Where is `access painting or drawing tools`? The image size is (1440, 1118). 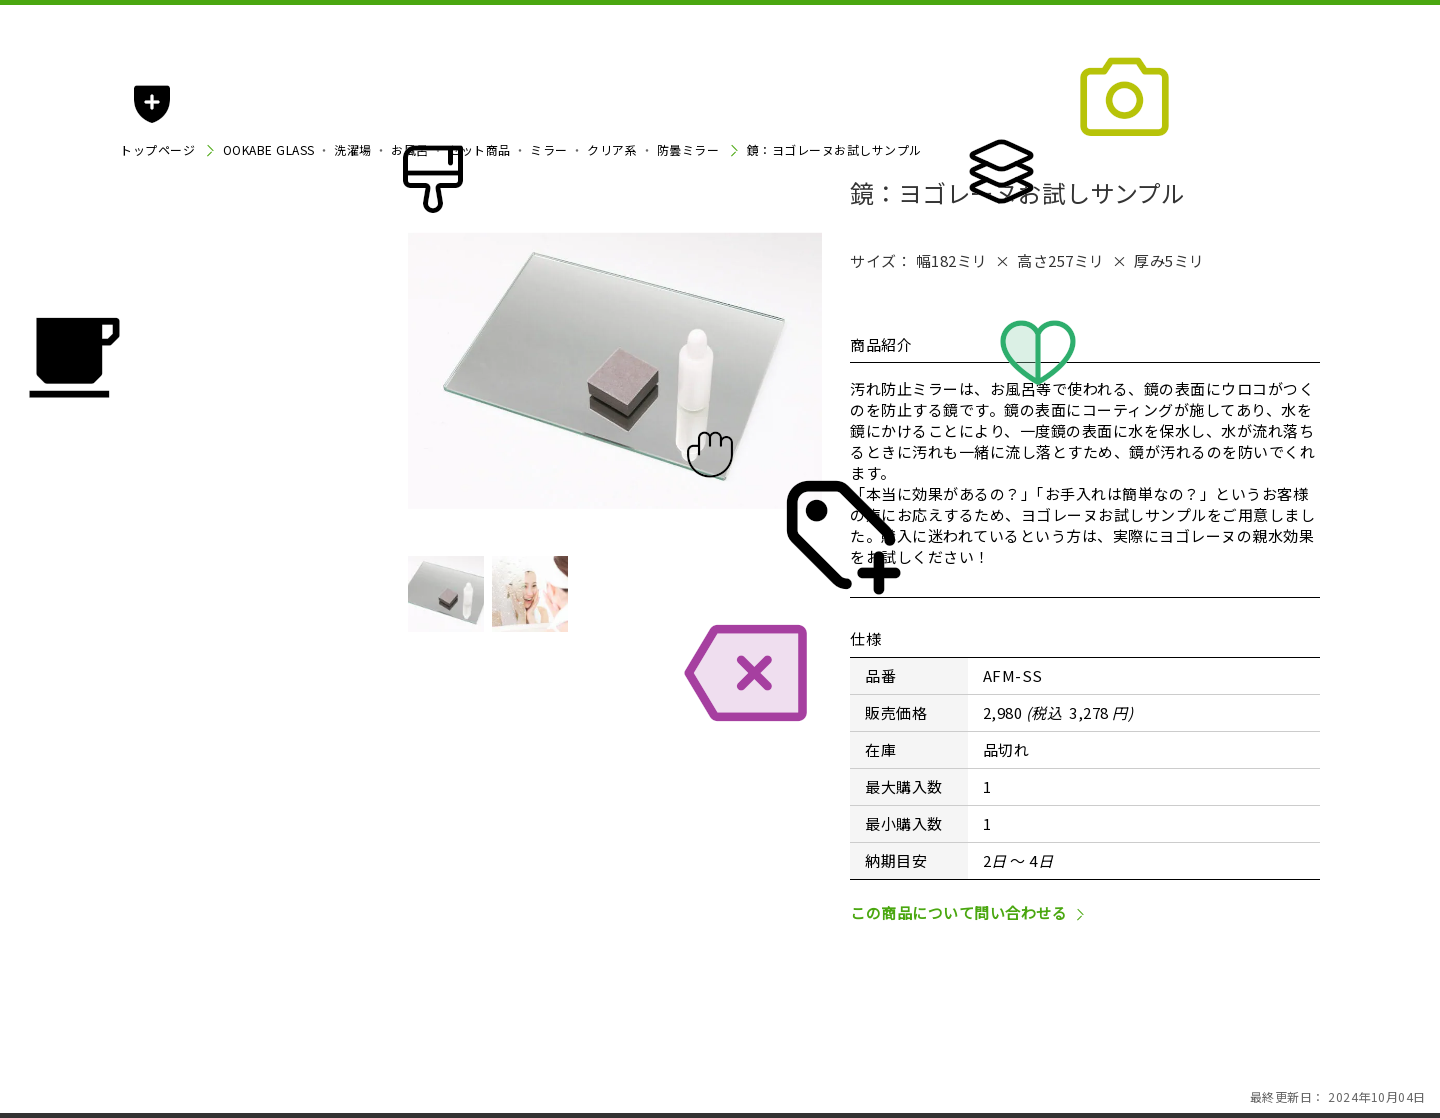 access painting or drawing tools is located at coordinates (433, 178).